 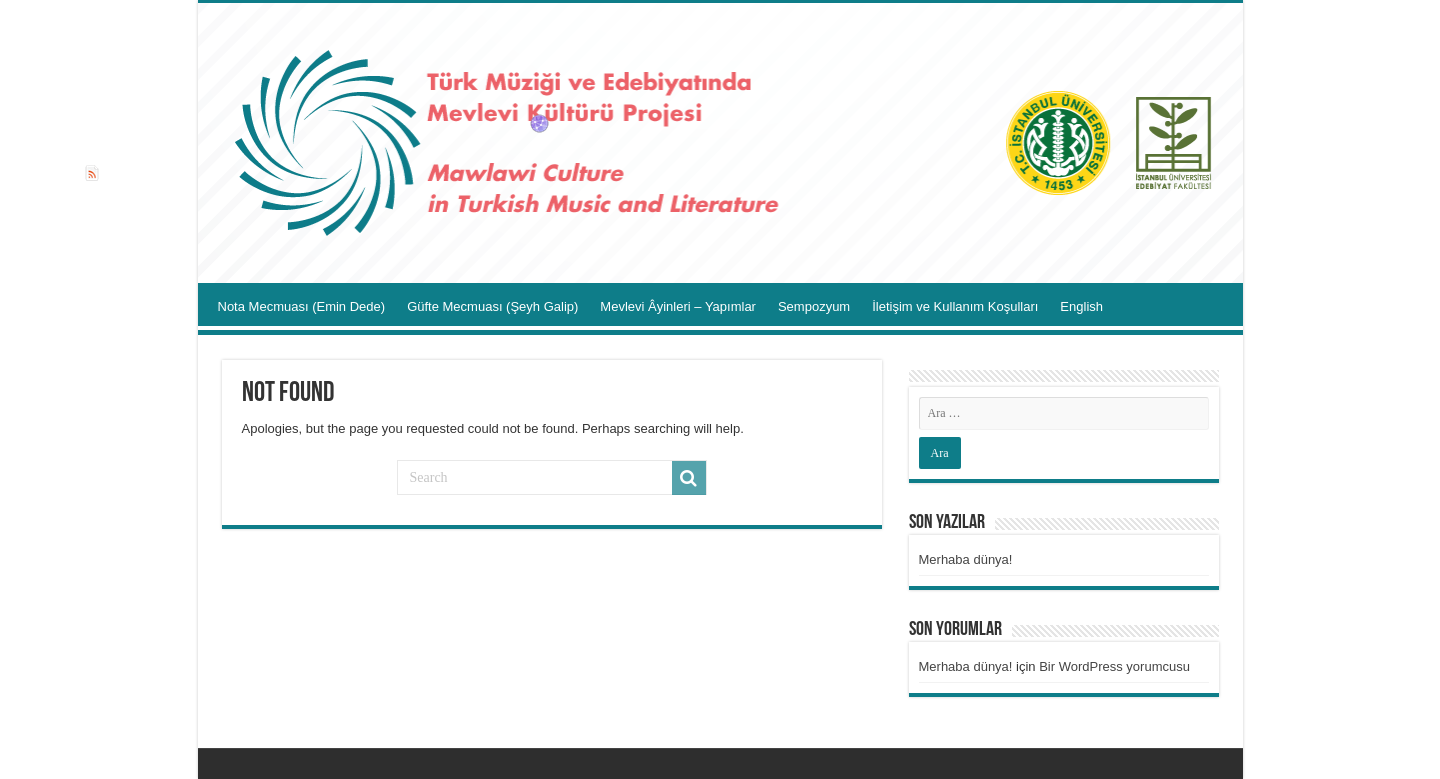 What do you see at coordinates (539, 123) in the screenshot?
I see `open internet browser or web applications` at bounding box center [539, 123].